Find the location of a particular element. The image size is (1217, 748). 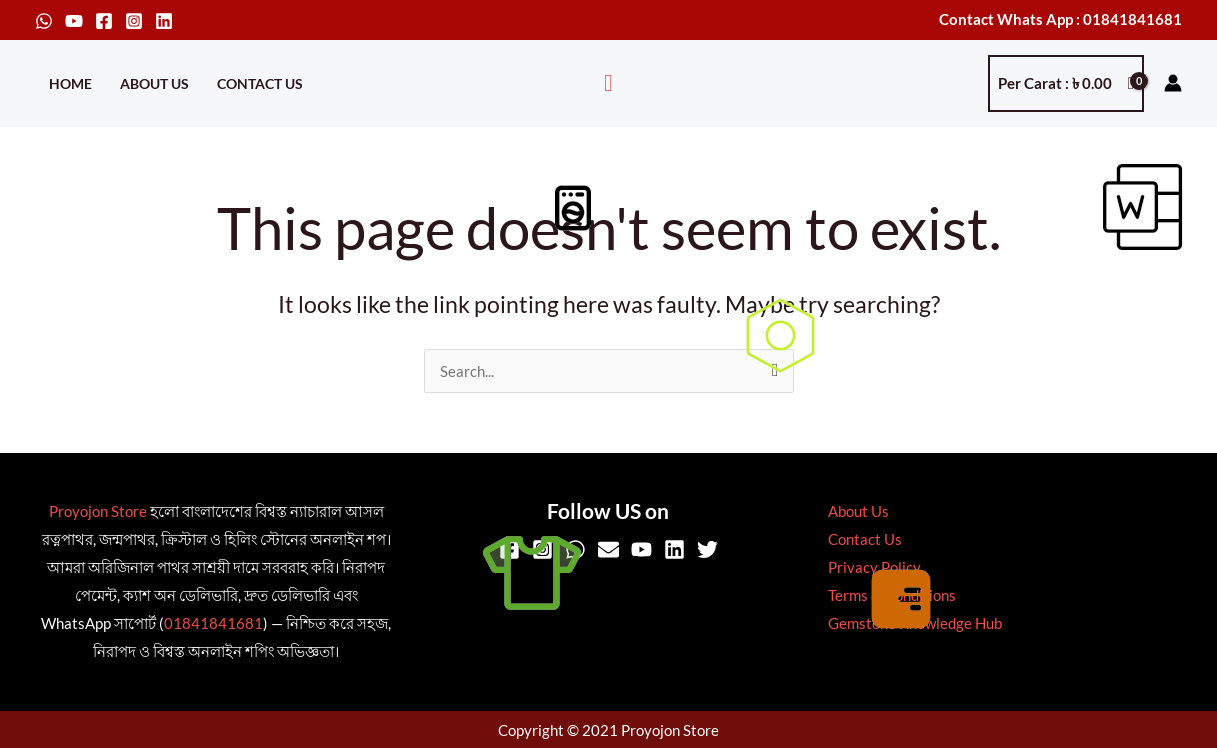

access settings or configuration options is located at coordinates (780, 335).